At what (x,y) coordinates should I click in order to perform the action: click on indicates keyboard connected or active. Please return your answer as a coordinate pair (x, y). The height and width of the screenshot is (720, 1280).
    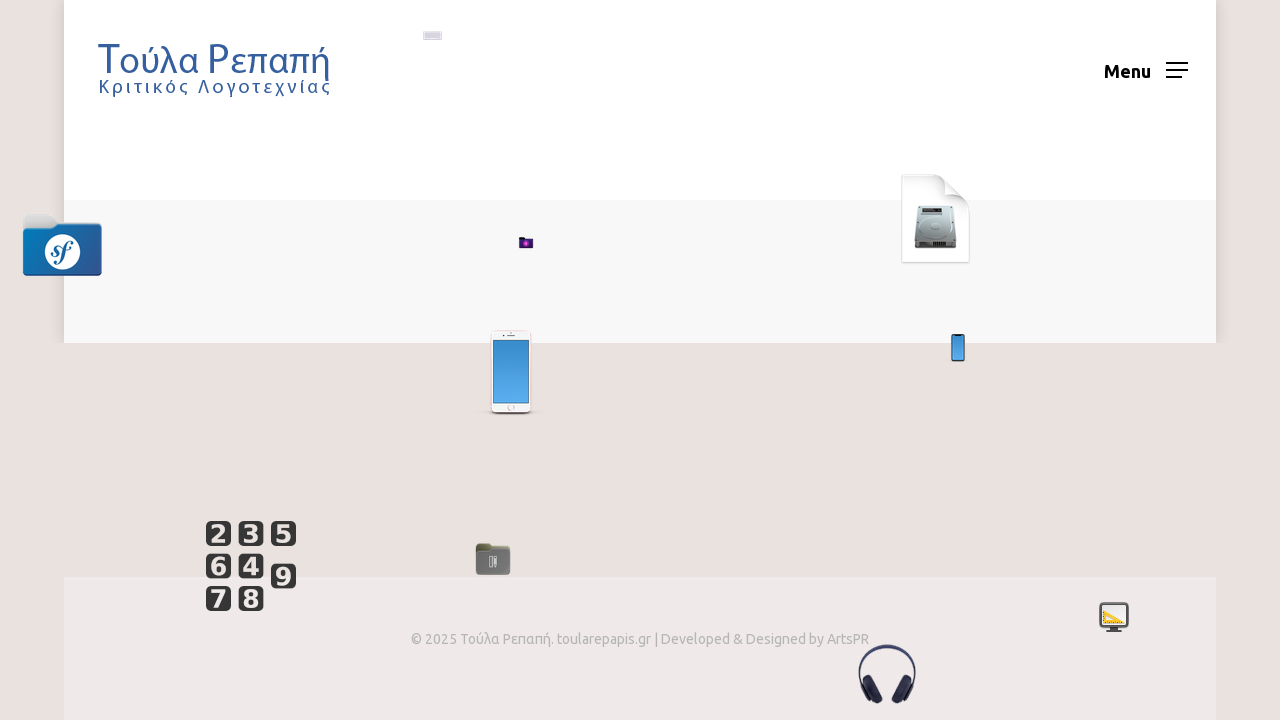
    Looking at the image, I should click on (432, 35).